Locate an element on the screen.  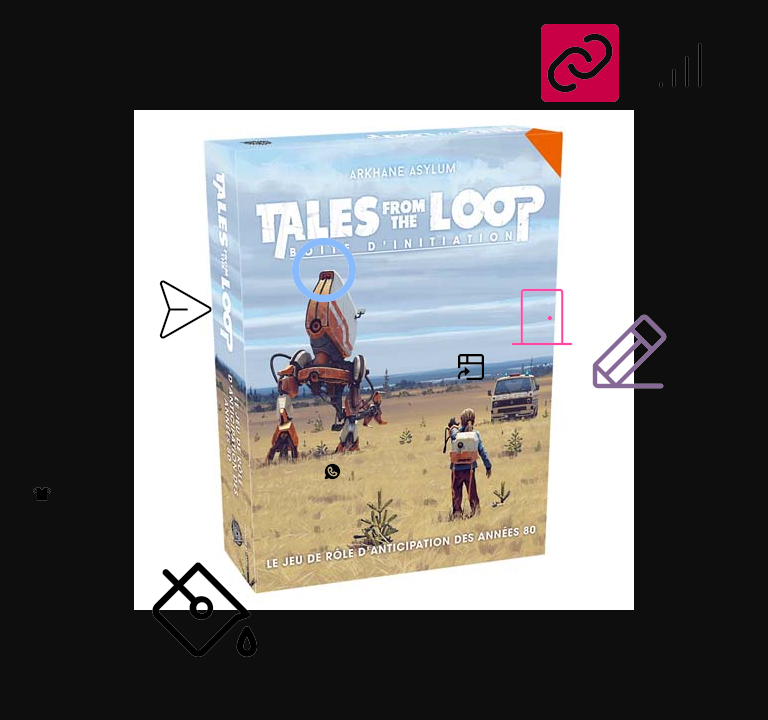
send a message is located at coordinates (182, 309).